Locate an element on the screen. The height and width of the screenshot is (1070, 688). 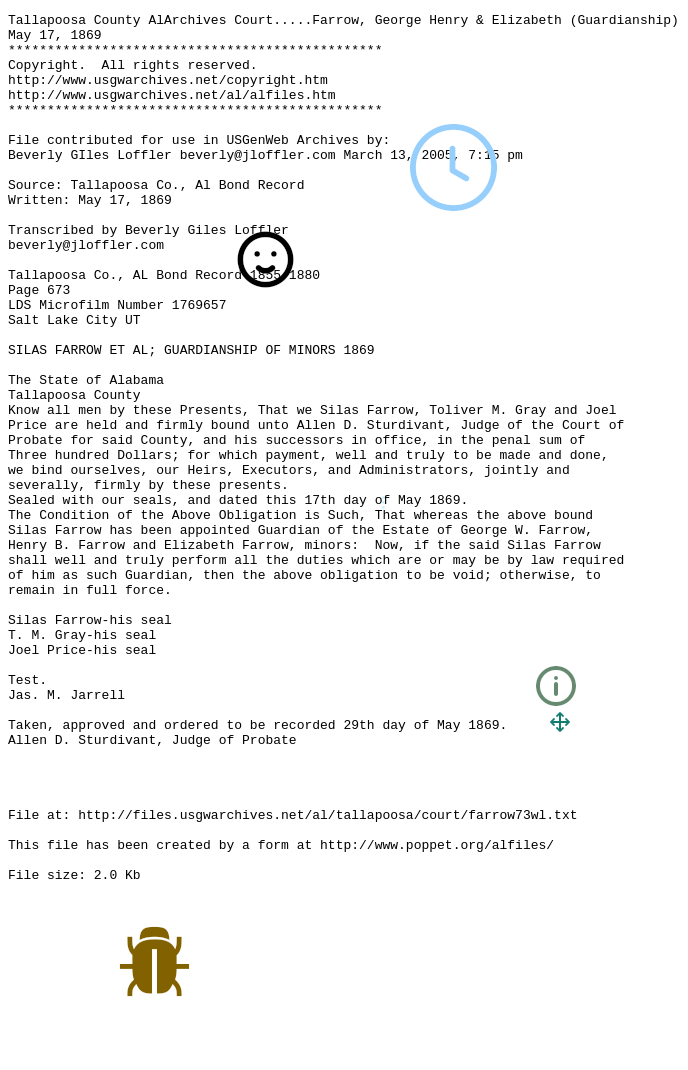
move or reposition an element is located at coordinates (560, 722).